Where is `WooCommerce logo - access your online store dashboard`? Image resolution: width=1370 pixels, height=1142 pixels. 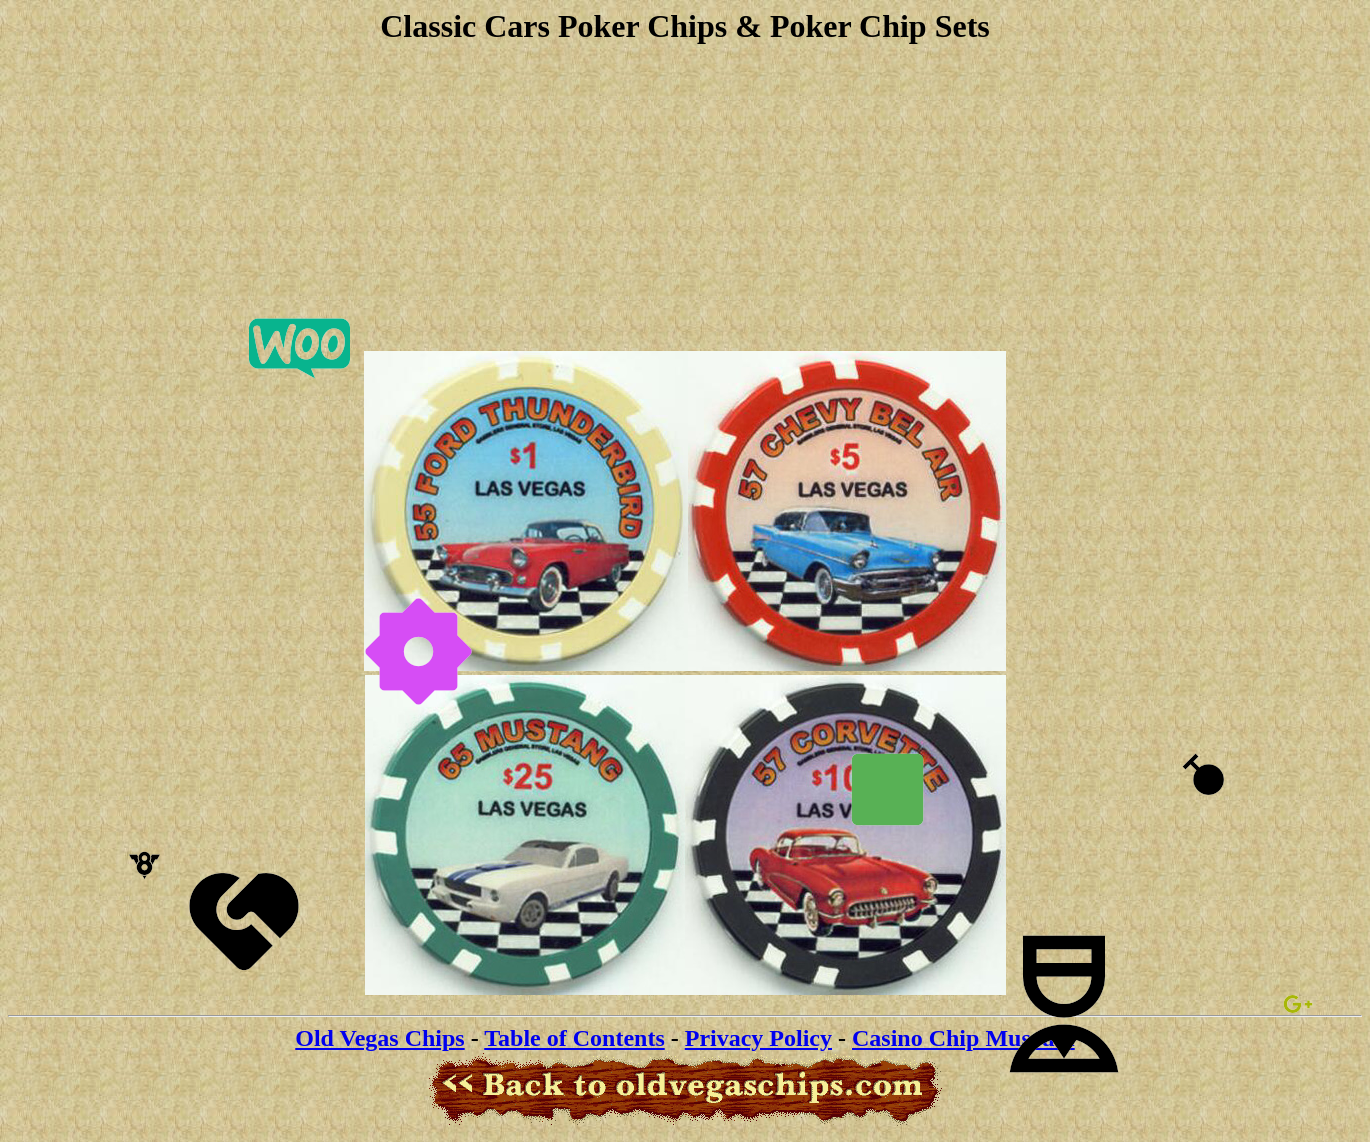
WooCommerce logo - access your online store dashboard is located at coordinates (299, 348).